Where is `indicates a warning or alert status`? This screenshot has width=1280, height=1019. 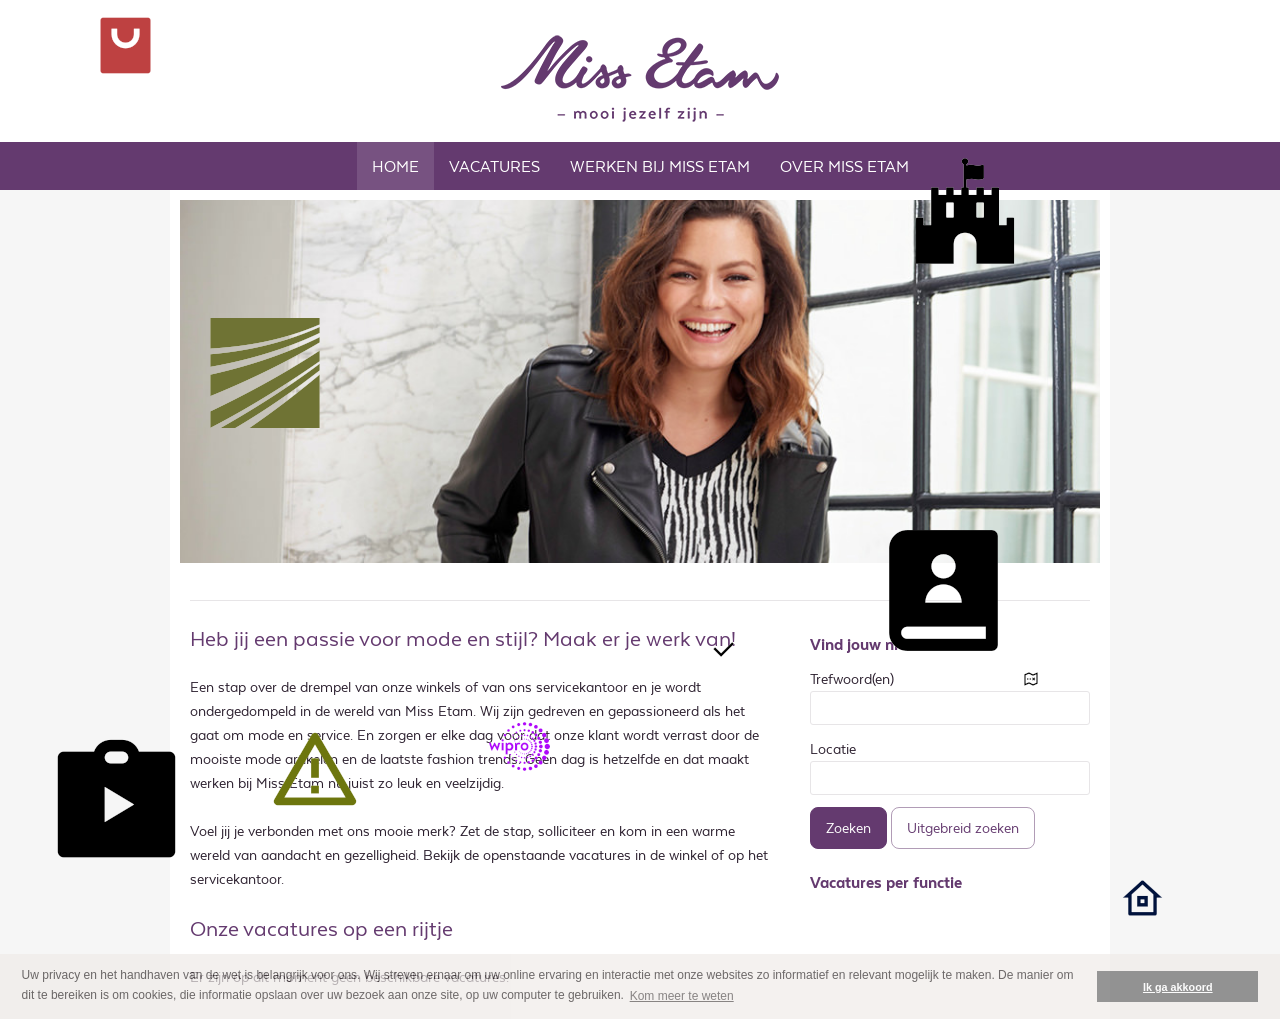
indicates a warning or alert status is located at coordinates (315, 770).